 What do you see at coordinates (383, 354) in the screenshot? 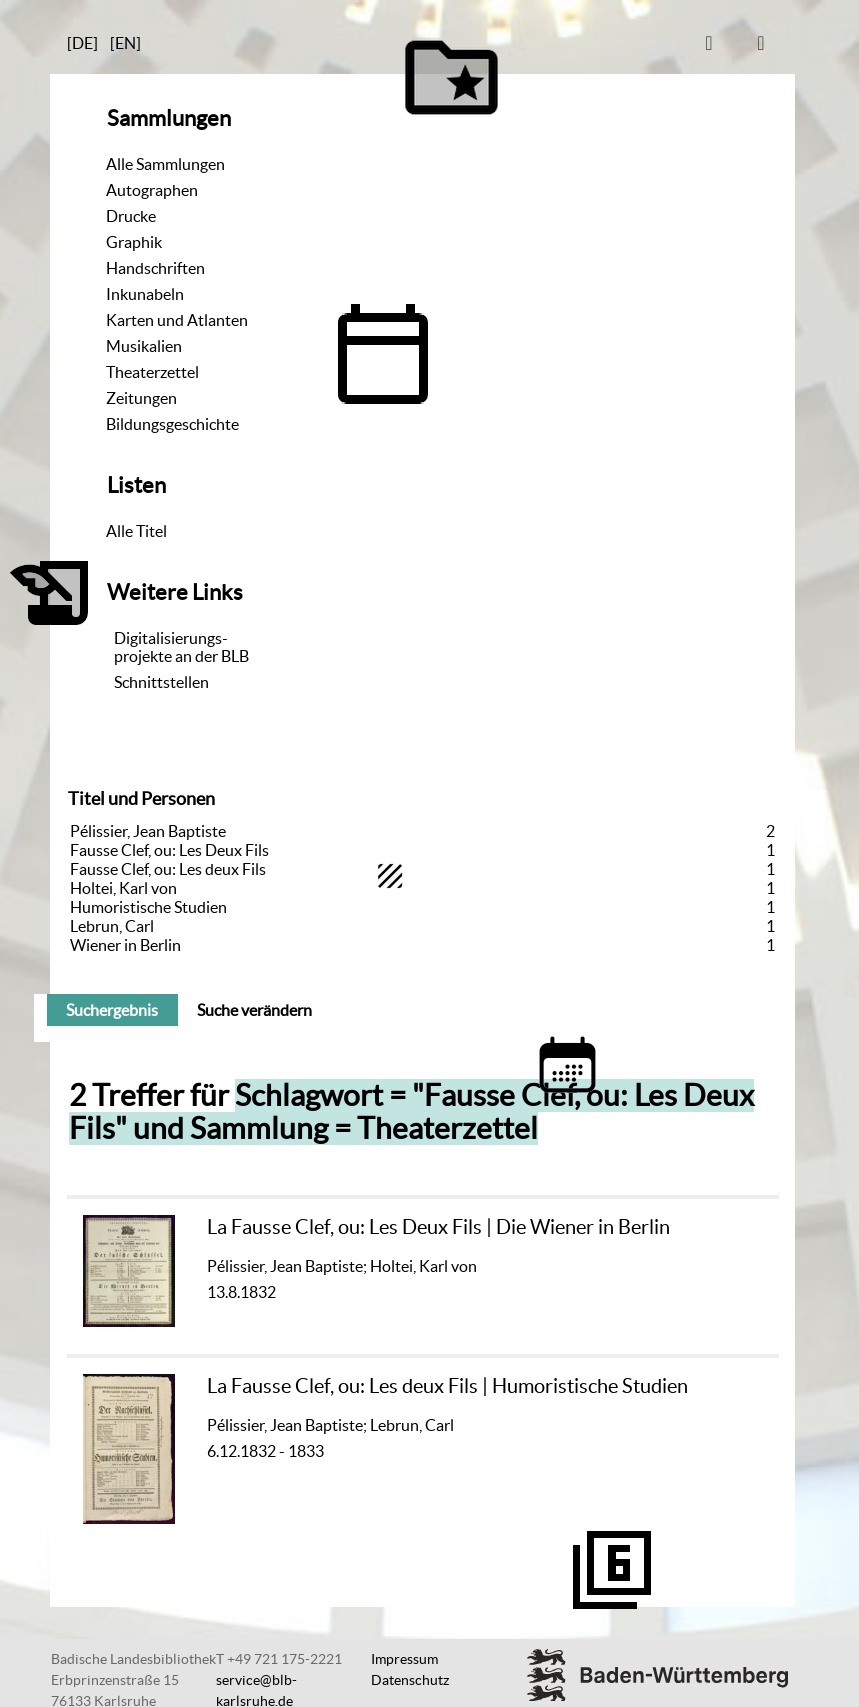
I see `view today's date or calendar` at bounding box center [383, 354].